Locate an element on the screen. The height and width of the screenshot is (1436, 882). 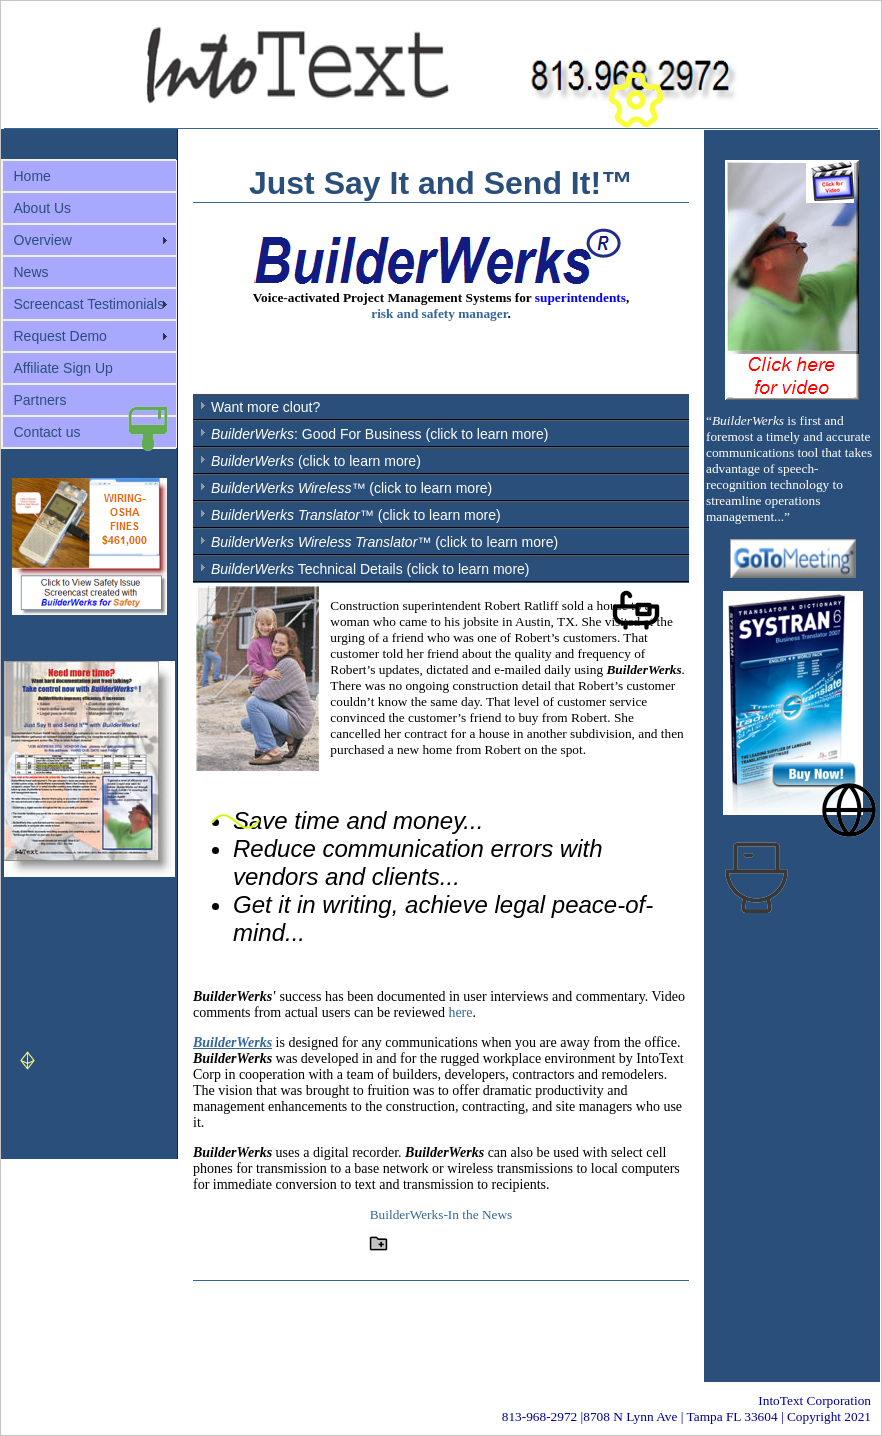
access website or browse the web is located at coordinates (849, 810).